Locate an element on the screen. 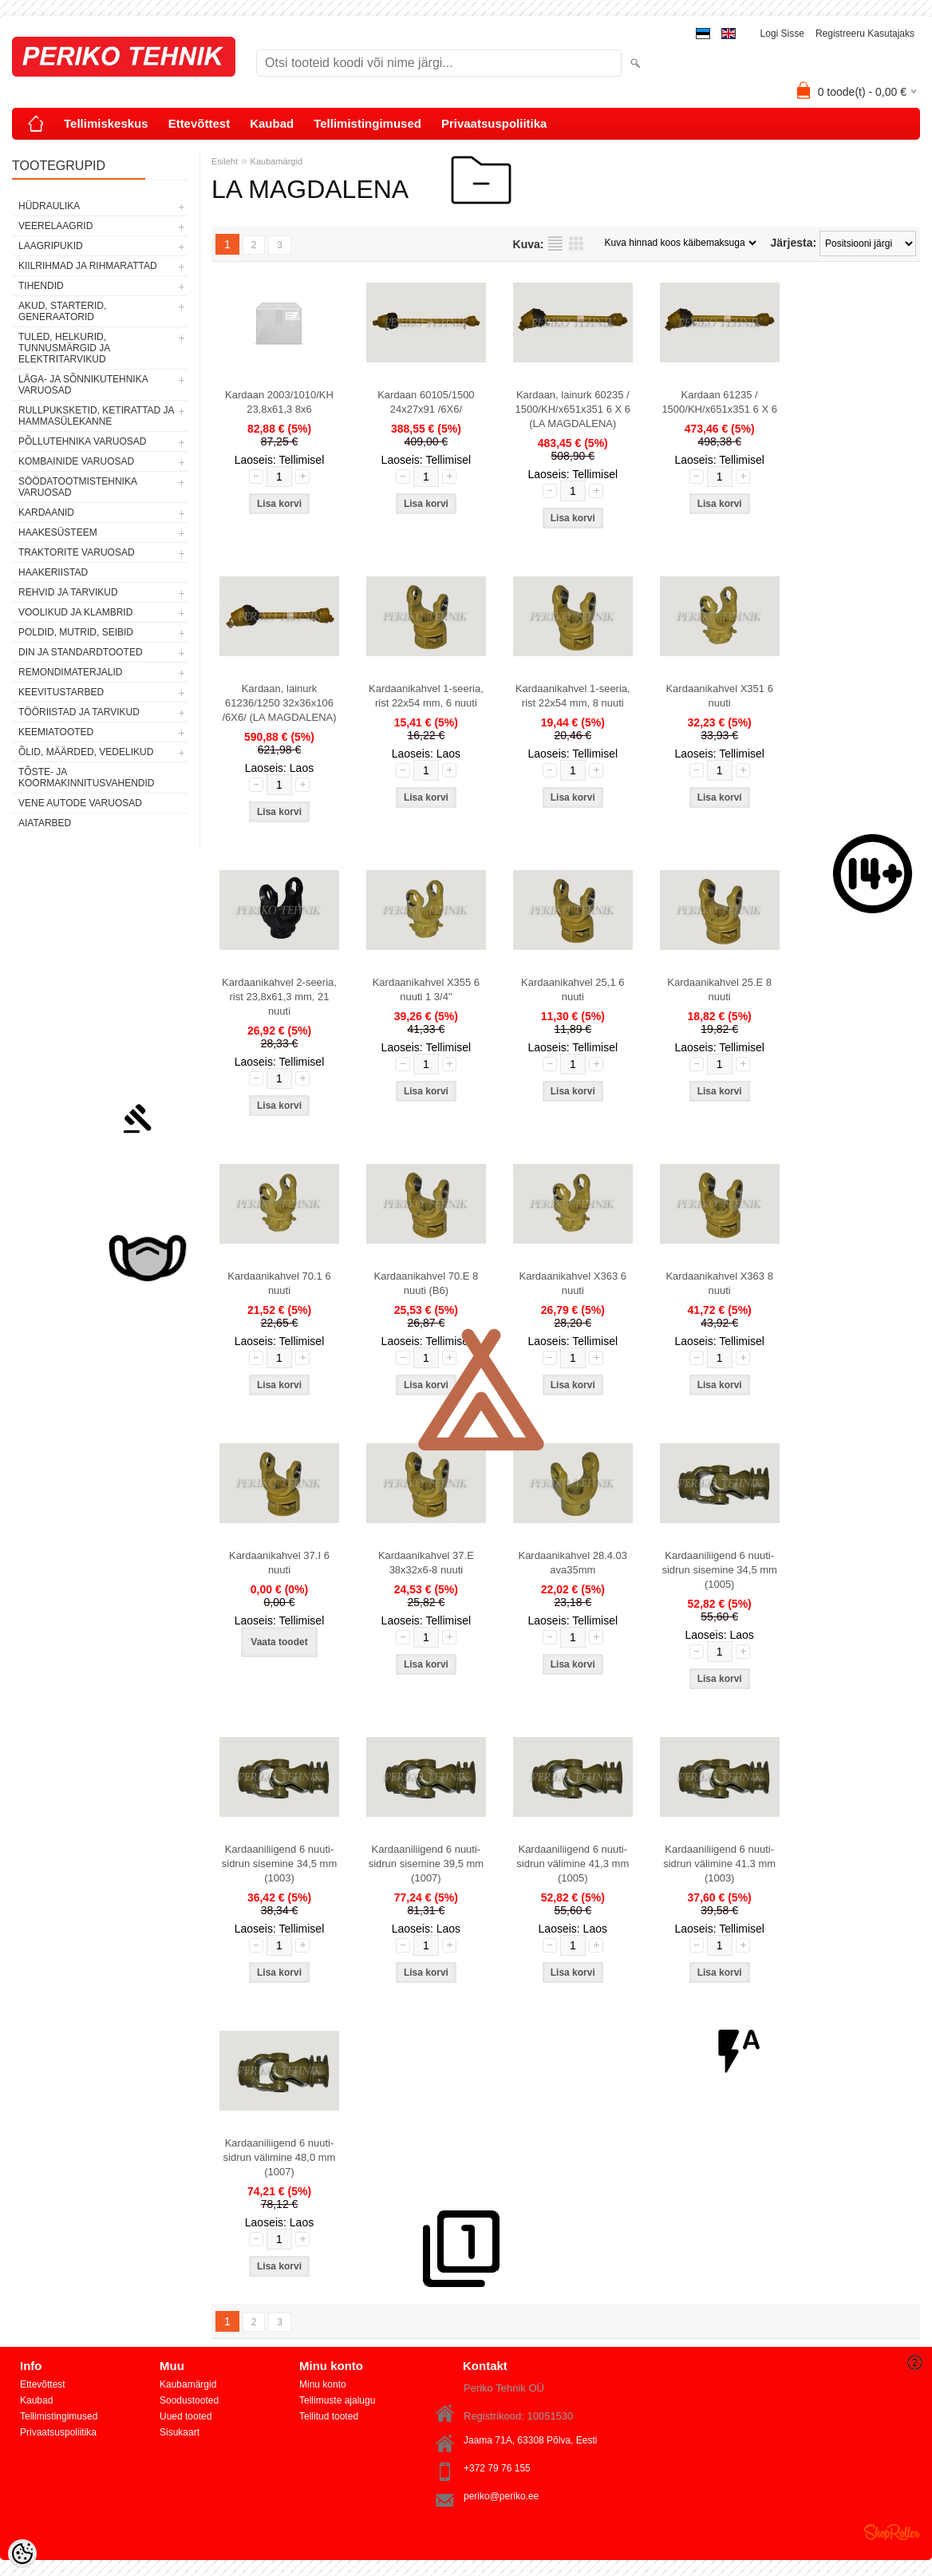 Image resolution: width=932 pixels, height=2576 pixels. indicates face mask required is located at coordinates (148, 1258).